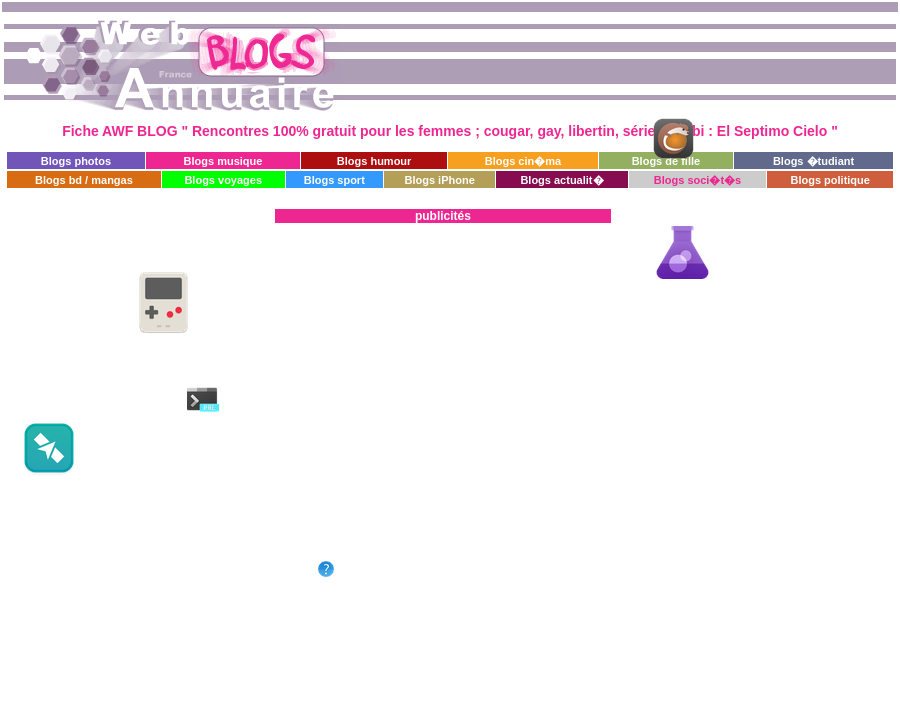 The image size is (900, 720). Describe the element at coordinates (673, 138) in the screenshot. I see `open lutris gaming platform` at that location.